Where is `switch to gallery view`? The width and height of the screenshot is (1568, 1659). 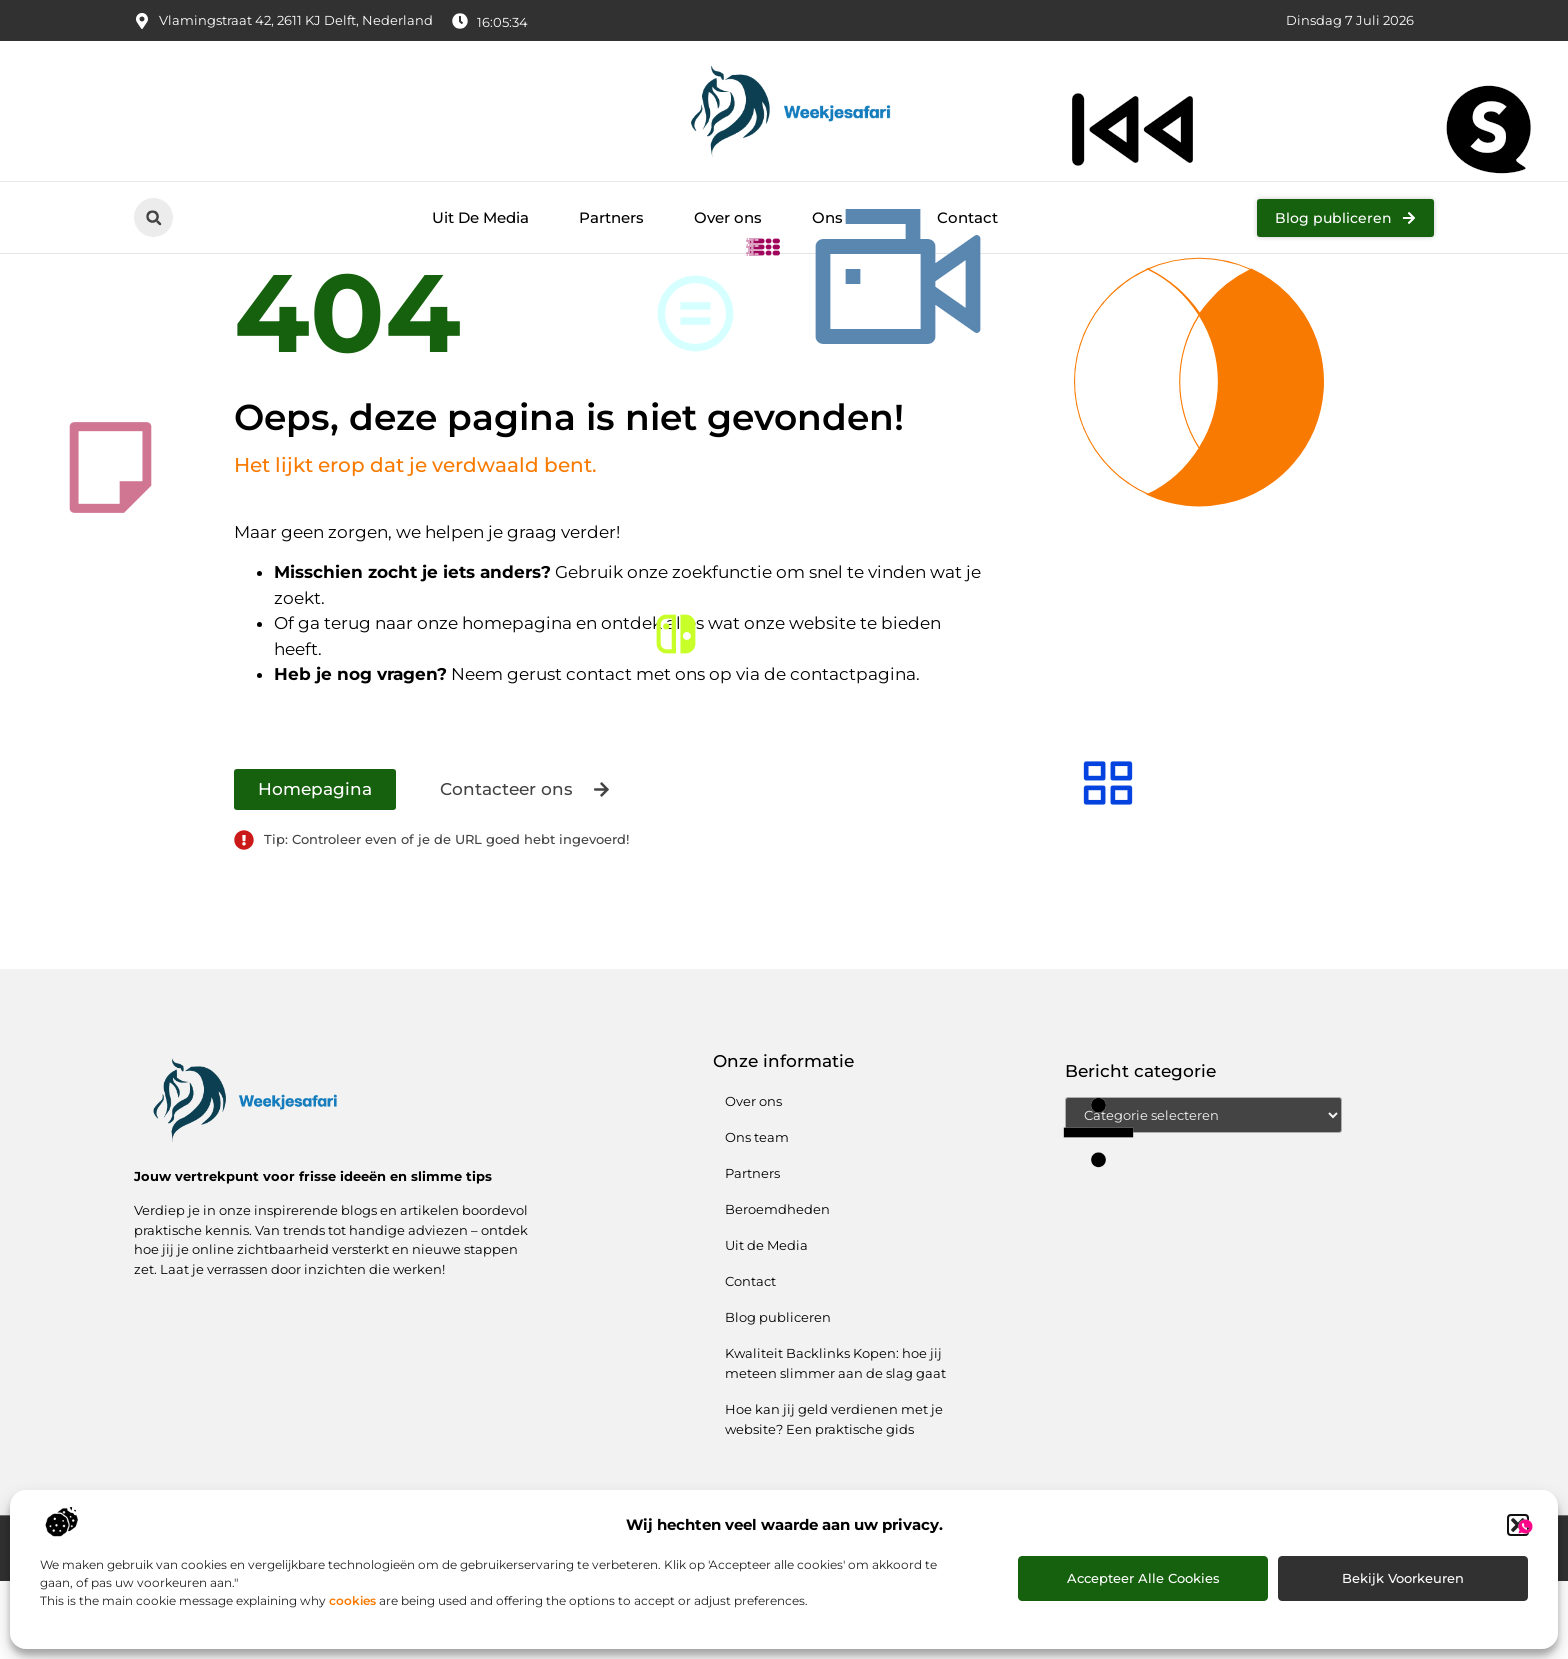
switch to gallery view is located at coordinates (1108, 783).